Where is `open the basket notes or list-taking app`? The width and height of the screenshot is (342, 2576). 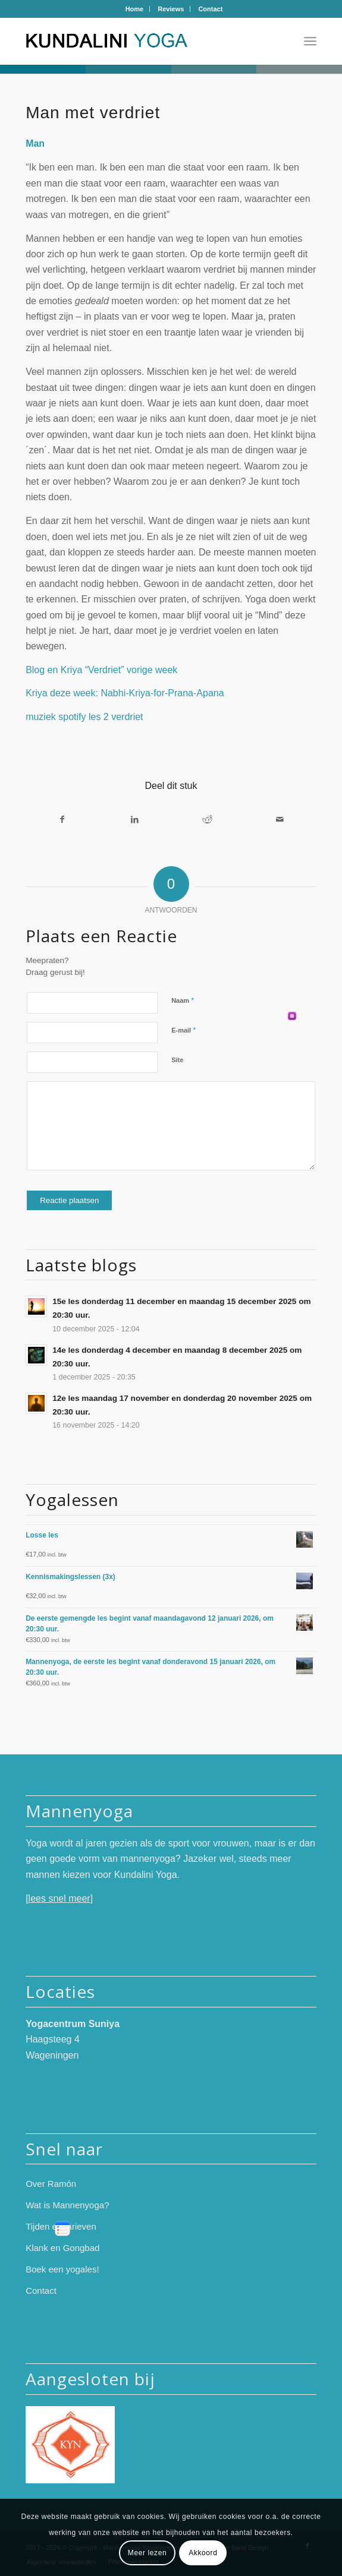 open the basket notes or list-taking app is located at coordinates (62, 2228).